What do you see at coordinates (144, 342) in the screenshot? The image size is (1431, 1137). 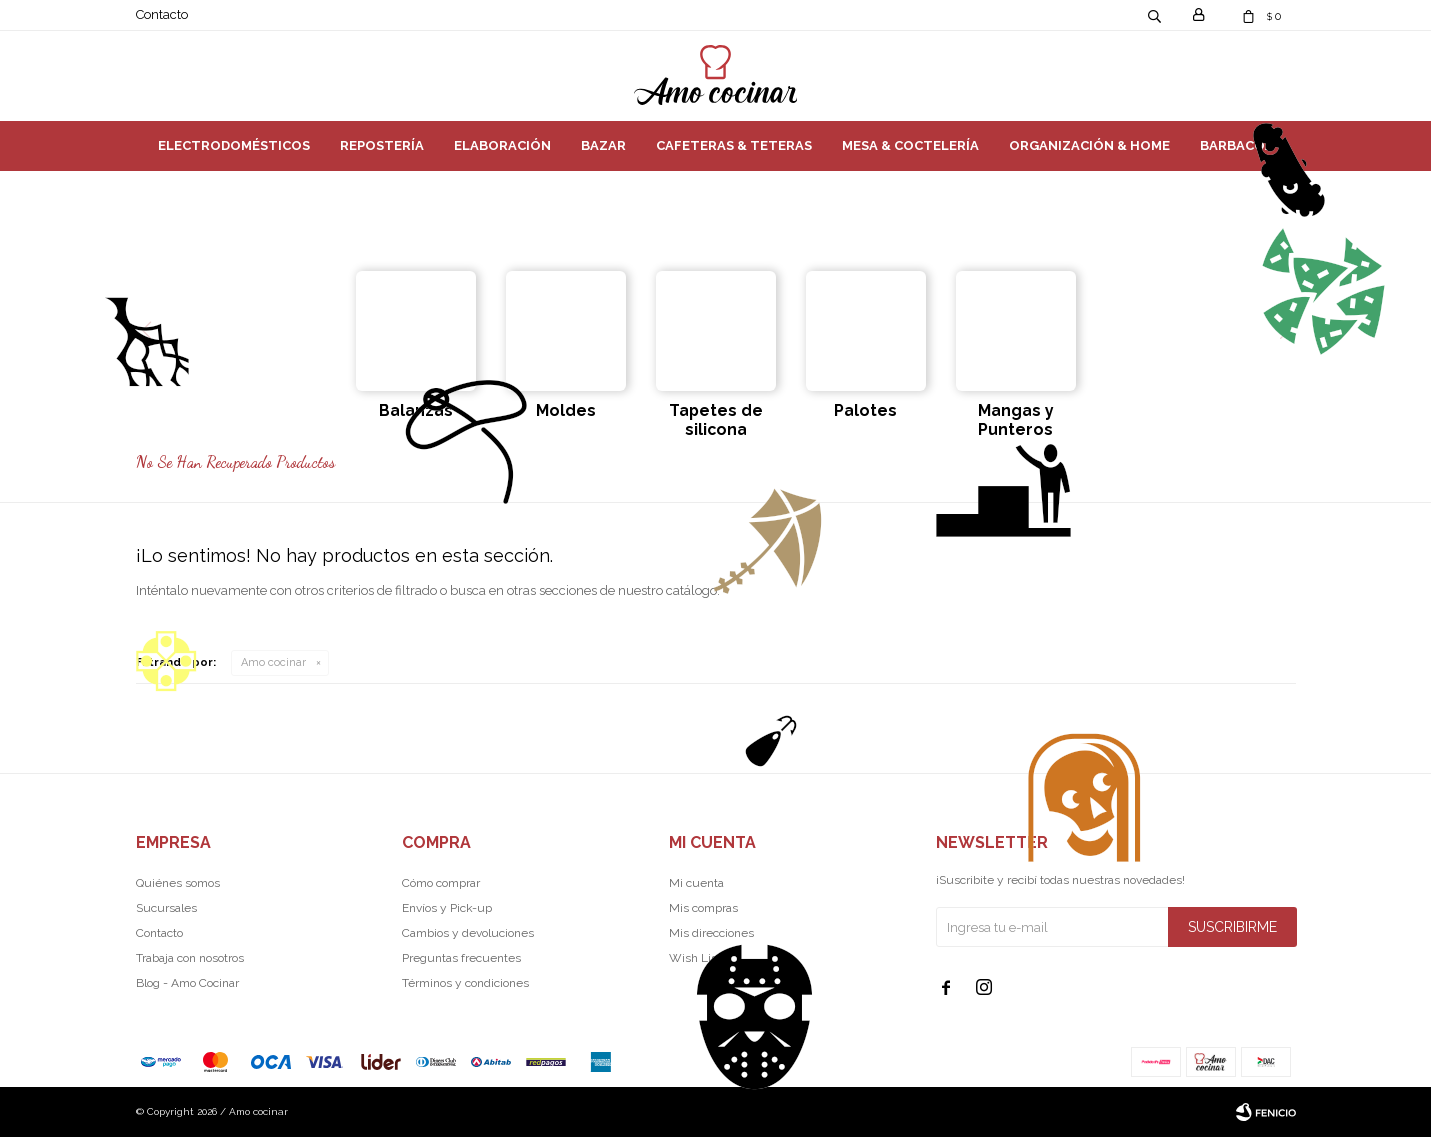 I see `indicates lightning or electrical damage effect` at bounding box center [144, 342].